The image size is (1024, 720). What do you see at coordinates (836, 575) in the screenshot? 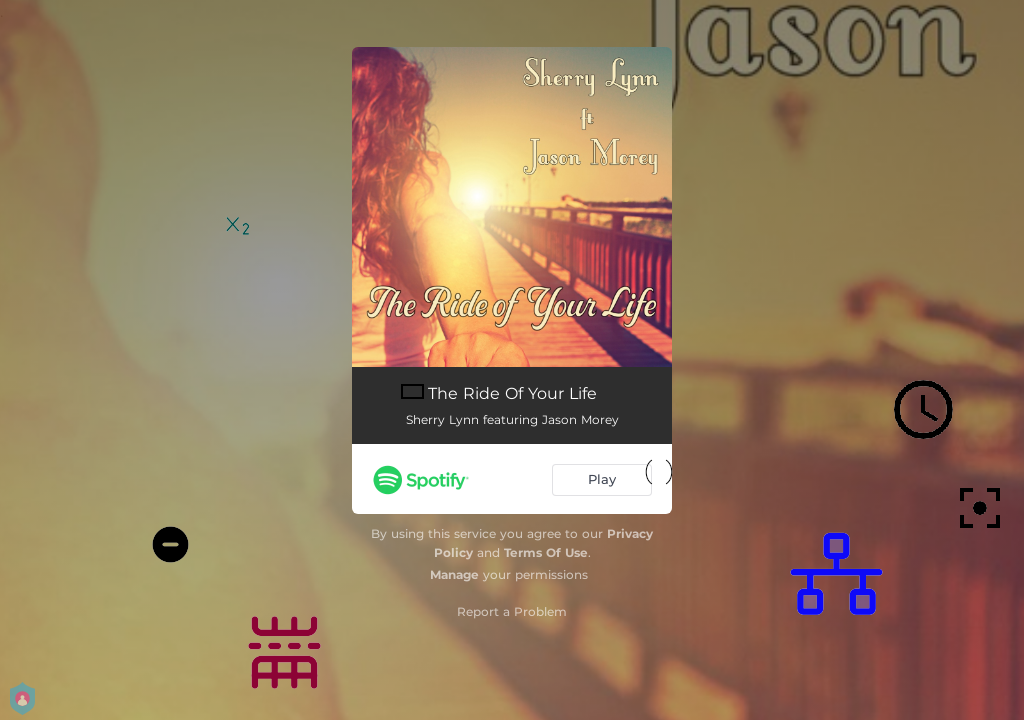
I see `view network topology or connected devices` at bounding box center [836, 575].